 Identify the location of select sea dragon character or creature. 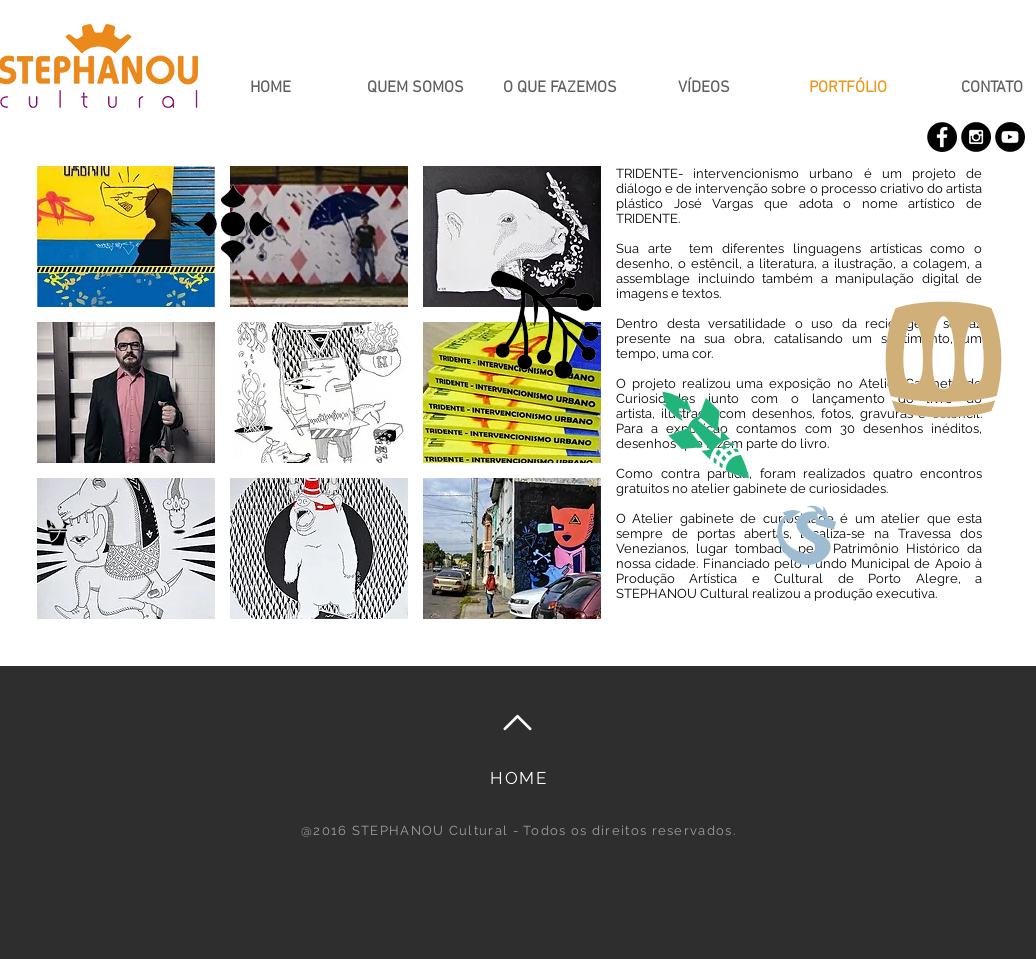
(807, 535).